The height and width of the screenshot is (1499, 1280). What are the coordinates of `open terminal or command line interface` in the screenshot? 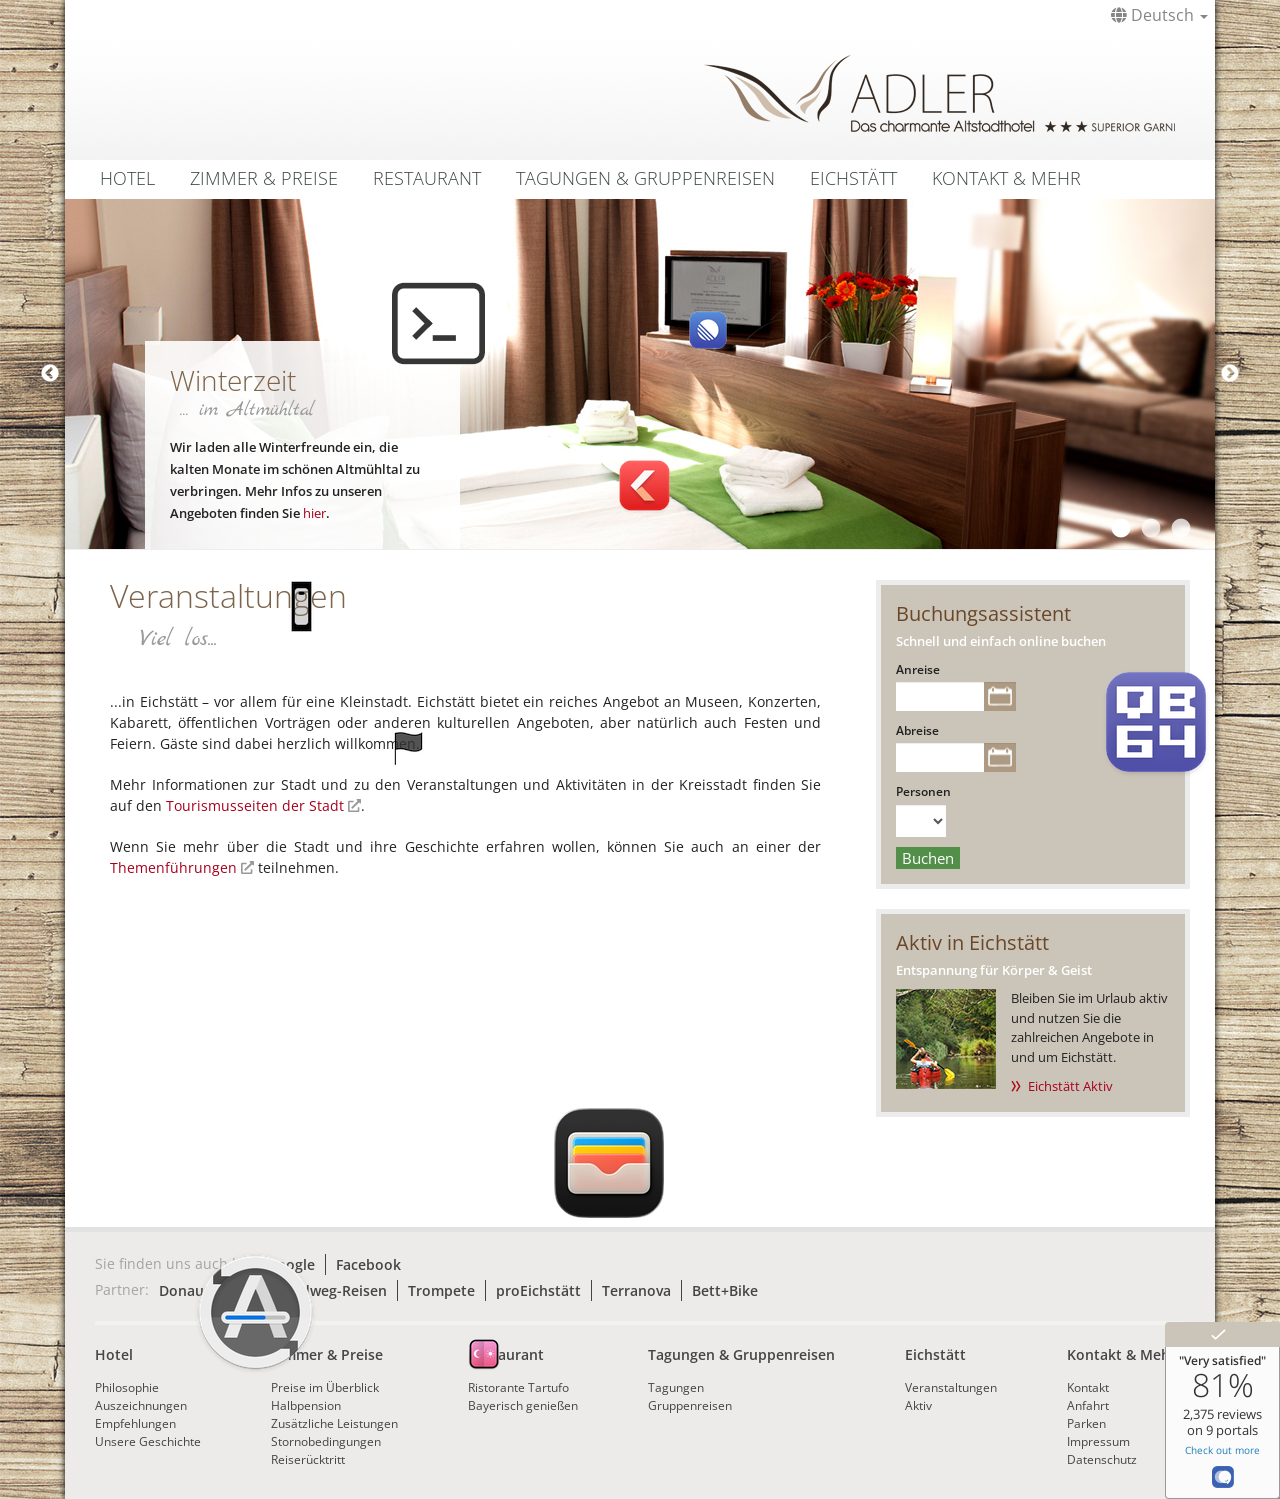 It's located at (438, 323).